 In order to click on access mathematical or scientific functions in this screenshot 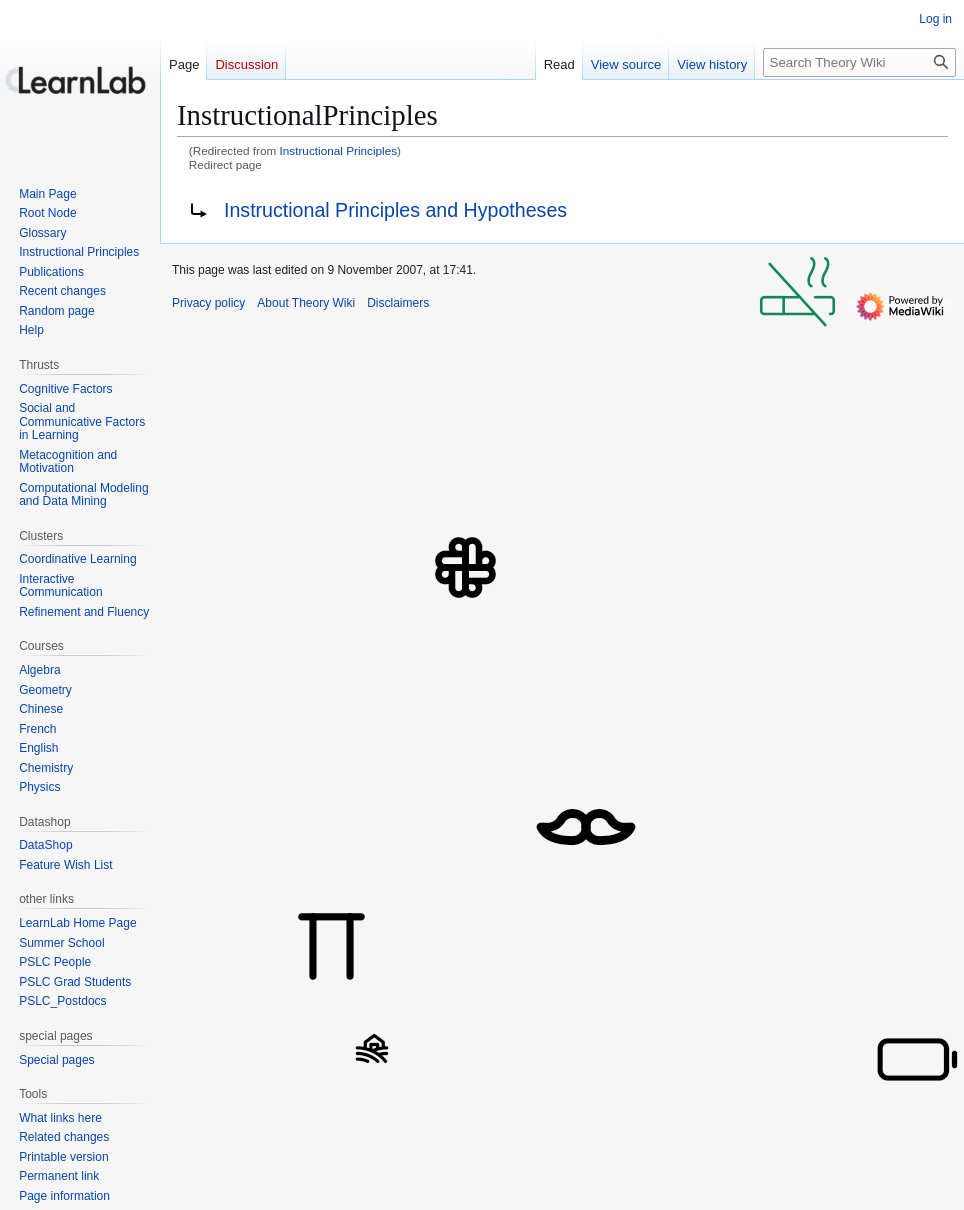, I will do `click(331, 946)`.